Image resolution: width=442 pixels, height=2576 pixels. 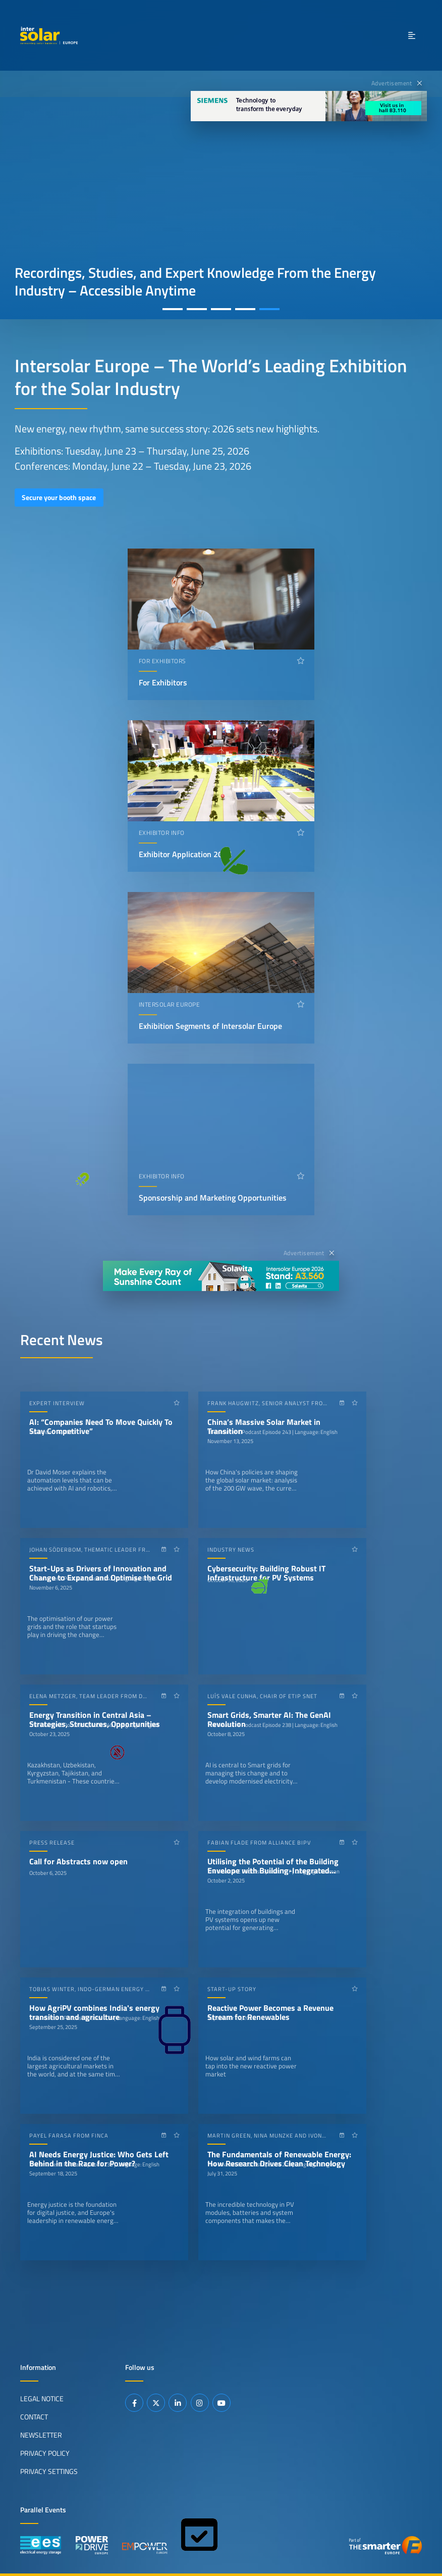 I want to click on mute or decline an incoming call, so click(x=234, y=861).